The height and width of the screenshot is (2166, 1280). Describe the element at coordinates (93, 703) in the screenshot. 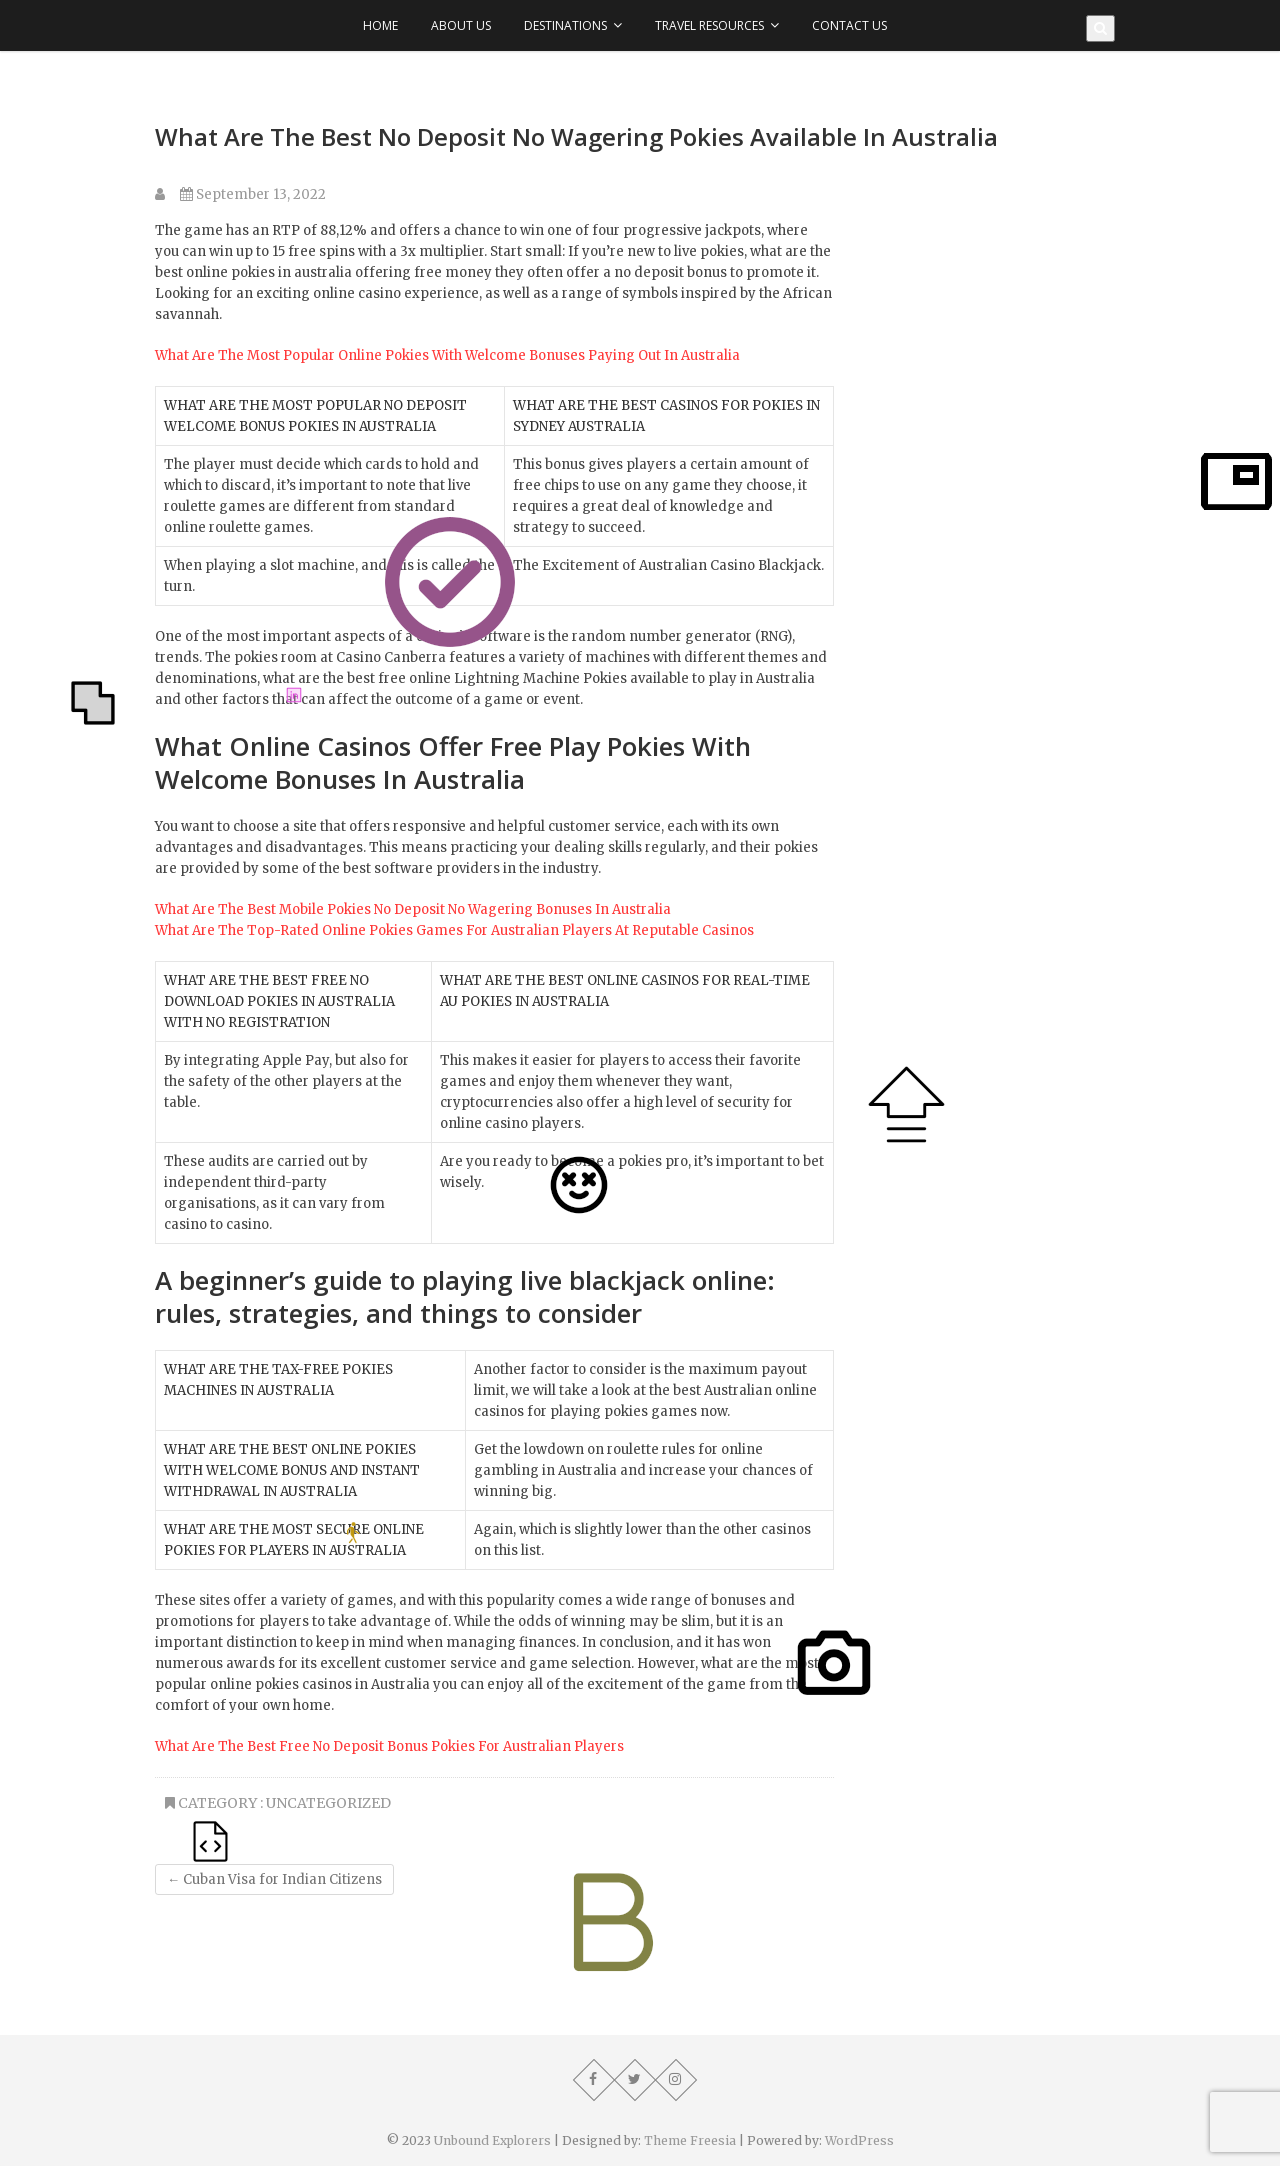

I see `merge or combine selected objects` at that location.